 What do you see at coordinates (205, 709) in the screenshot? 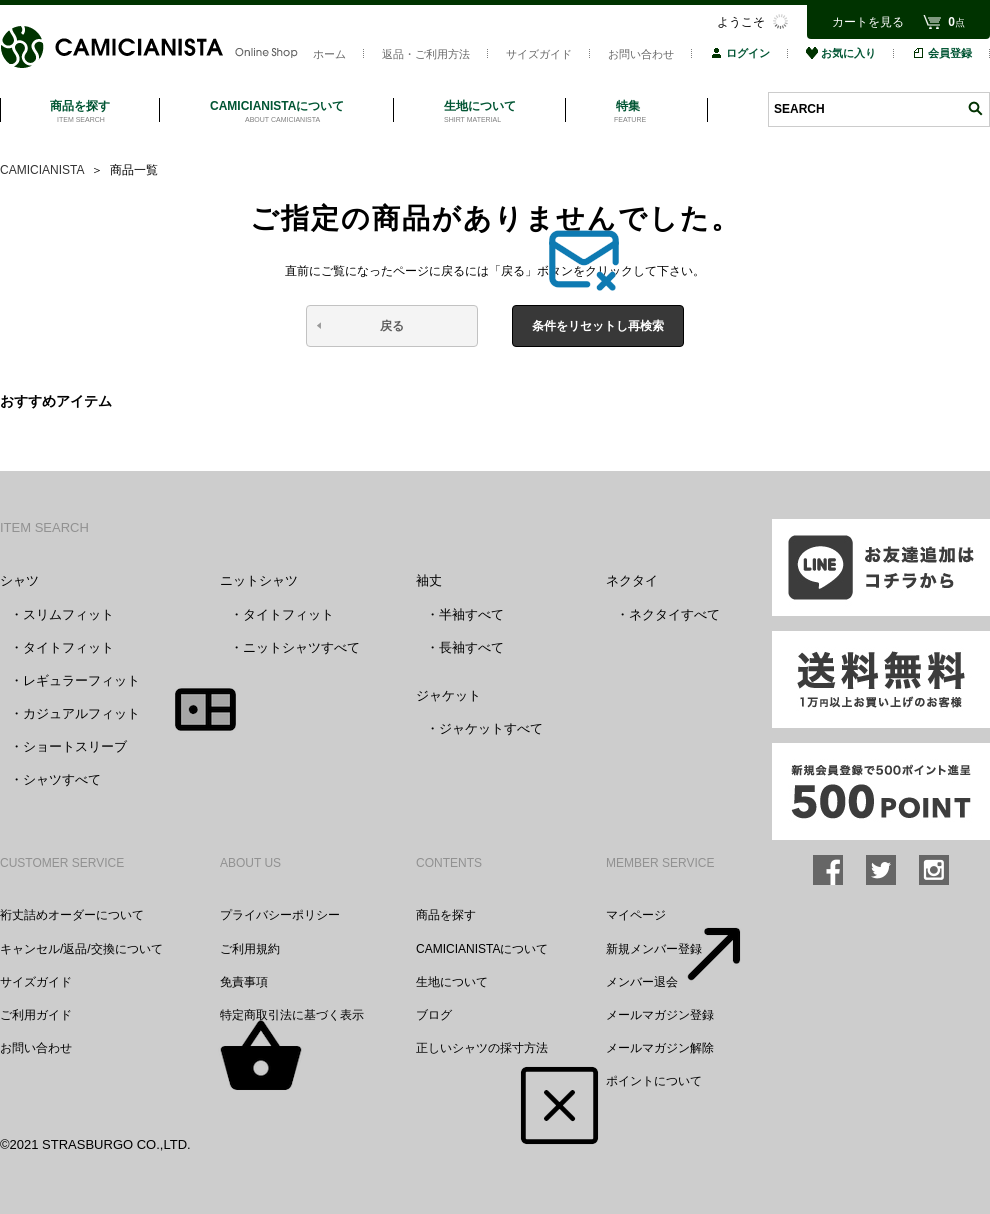
I see `view bento box or meal options` at bounding box center [205, 709].